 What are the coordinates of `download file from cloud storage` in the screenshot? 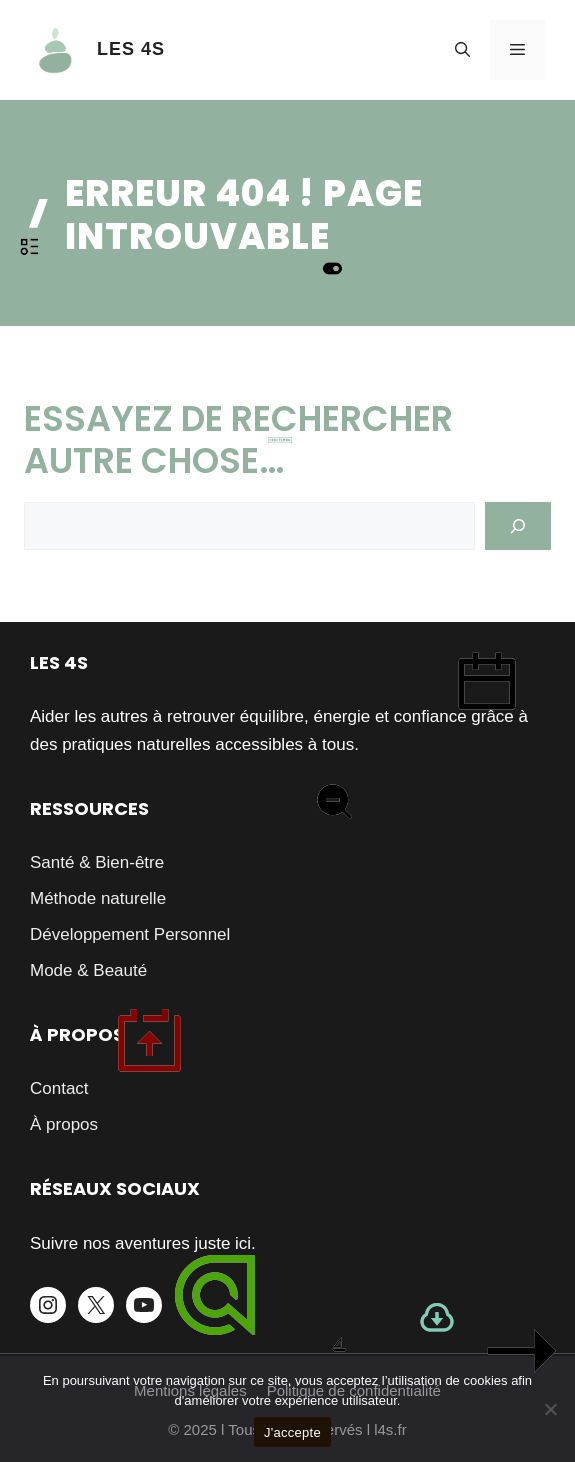 It's located at (437, 1318).